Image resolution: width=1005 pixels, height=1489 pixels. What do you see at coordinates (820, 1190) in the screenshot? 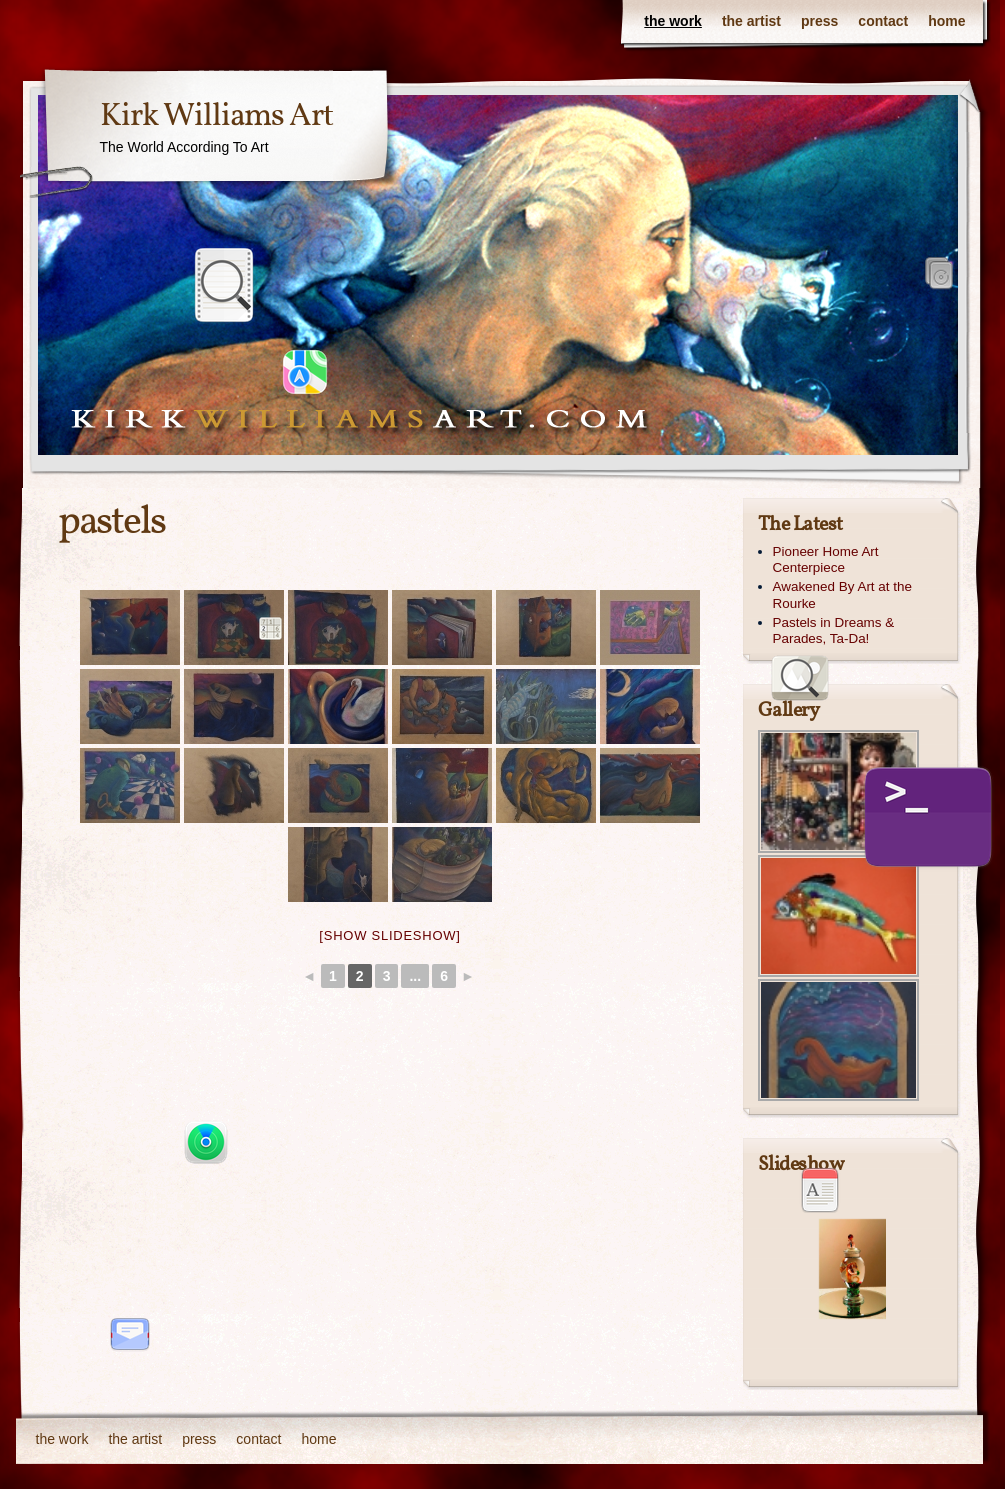
I see `open ebook reader application` at bounding box center [820, 1190].